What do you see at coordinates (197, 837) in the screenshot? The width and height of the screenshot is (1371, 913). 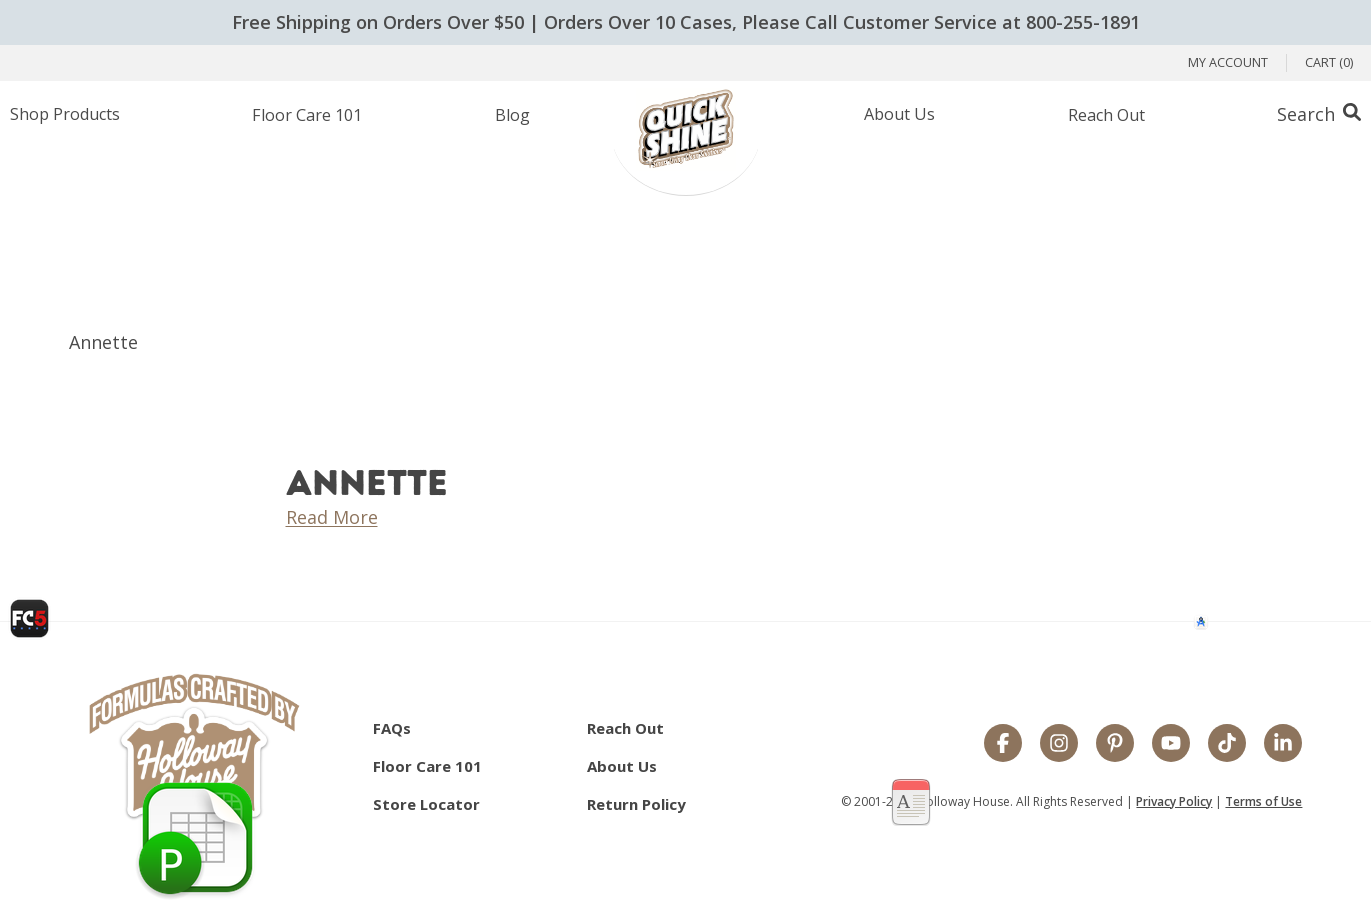 I see `open FreeOffice PlanMaker spreadsheet application` at bounding box center [197, 837].